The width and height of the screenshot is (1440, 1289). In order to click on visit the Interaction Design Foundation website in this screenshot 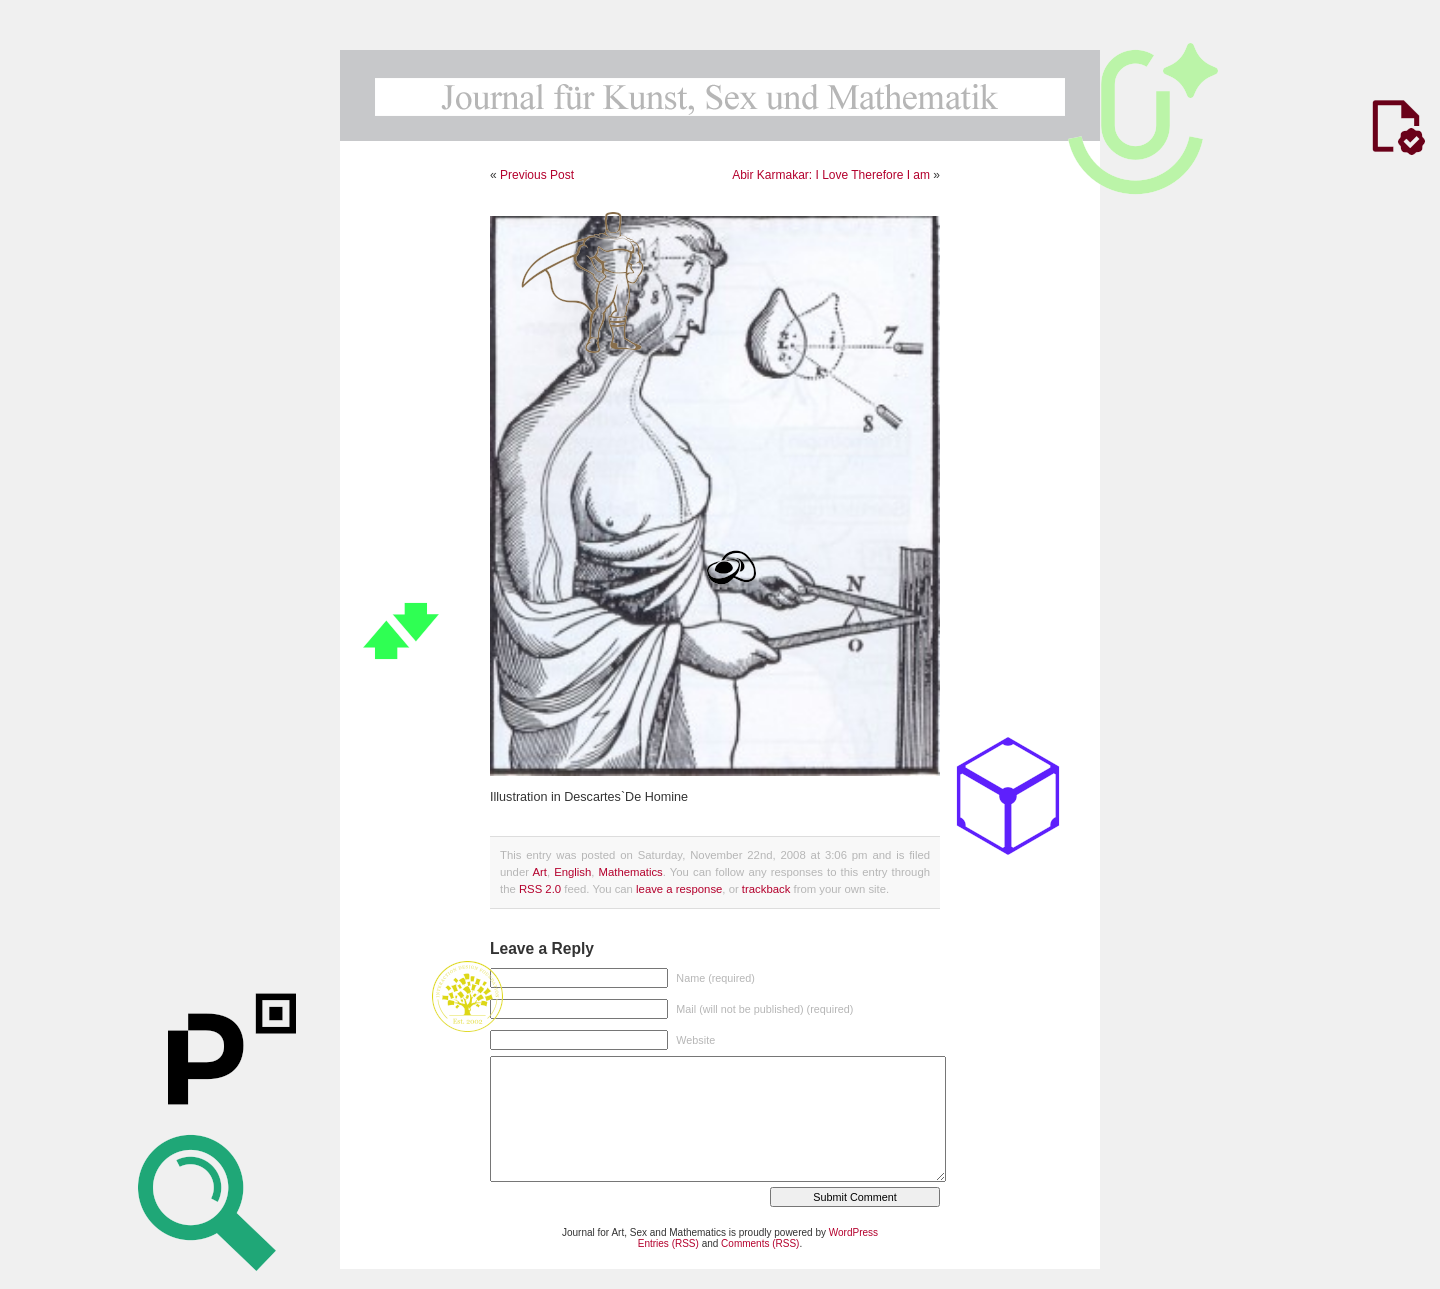, I will do `click(467, 996)`.